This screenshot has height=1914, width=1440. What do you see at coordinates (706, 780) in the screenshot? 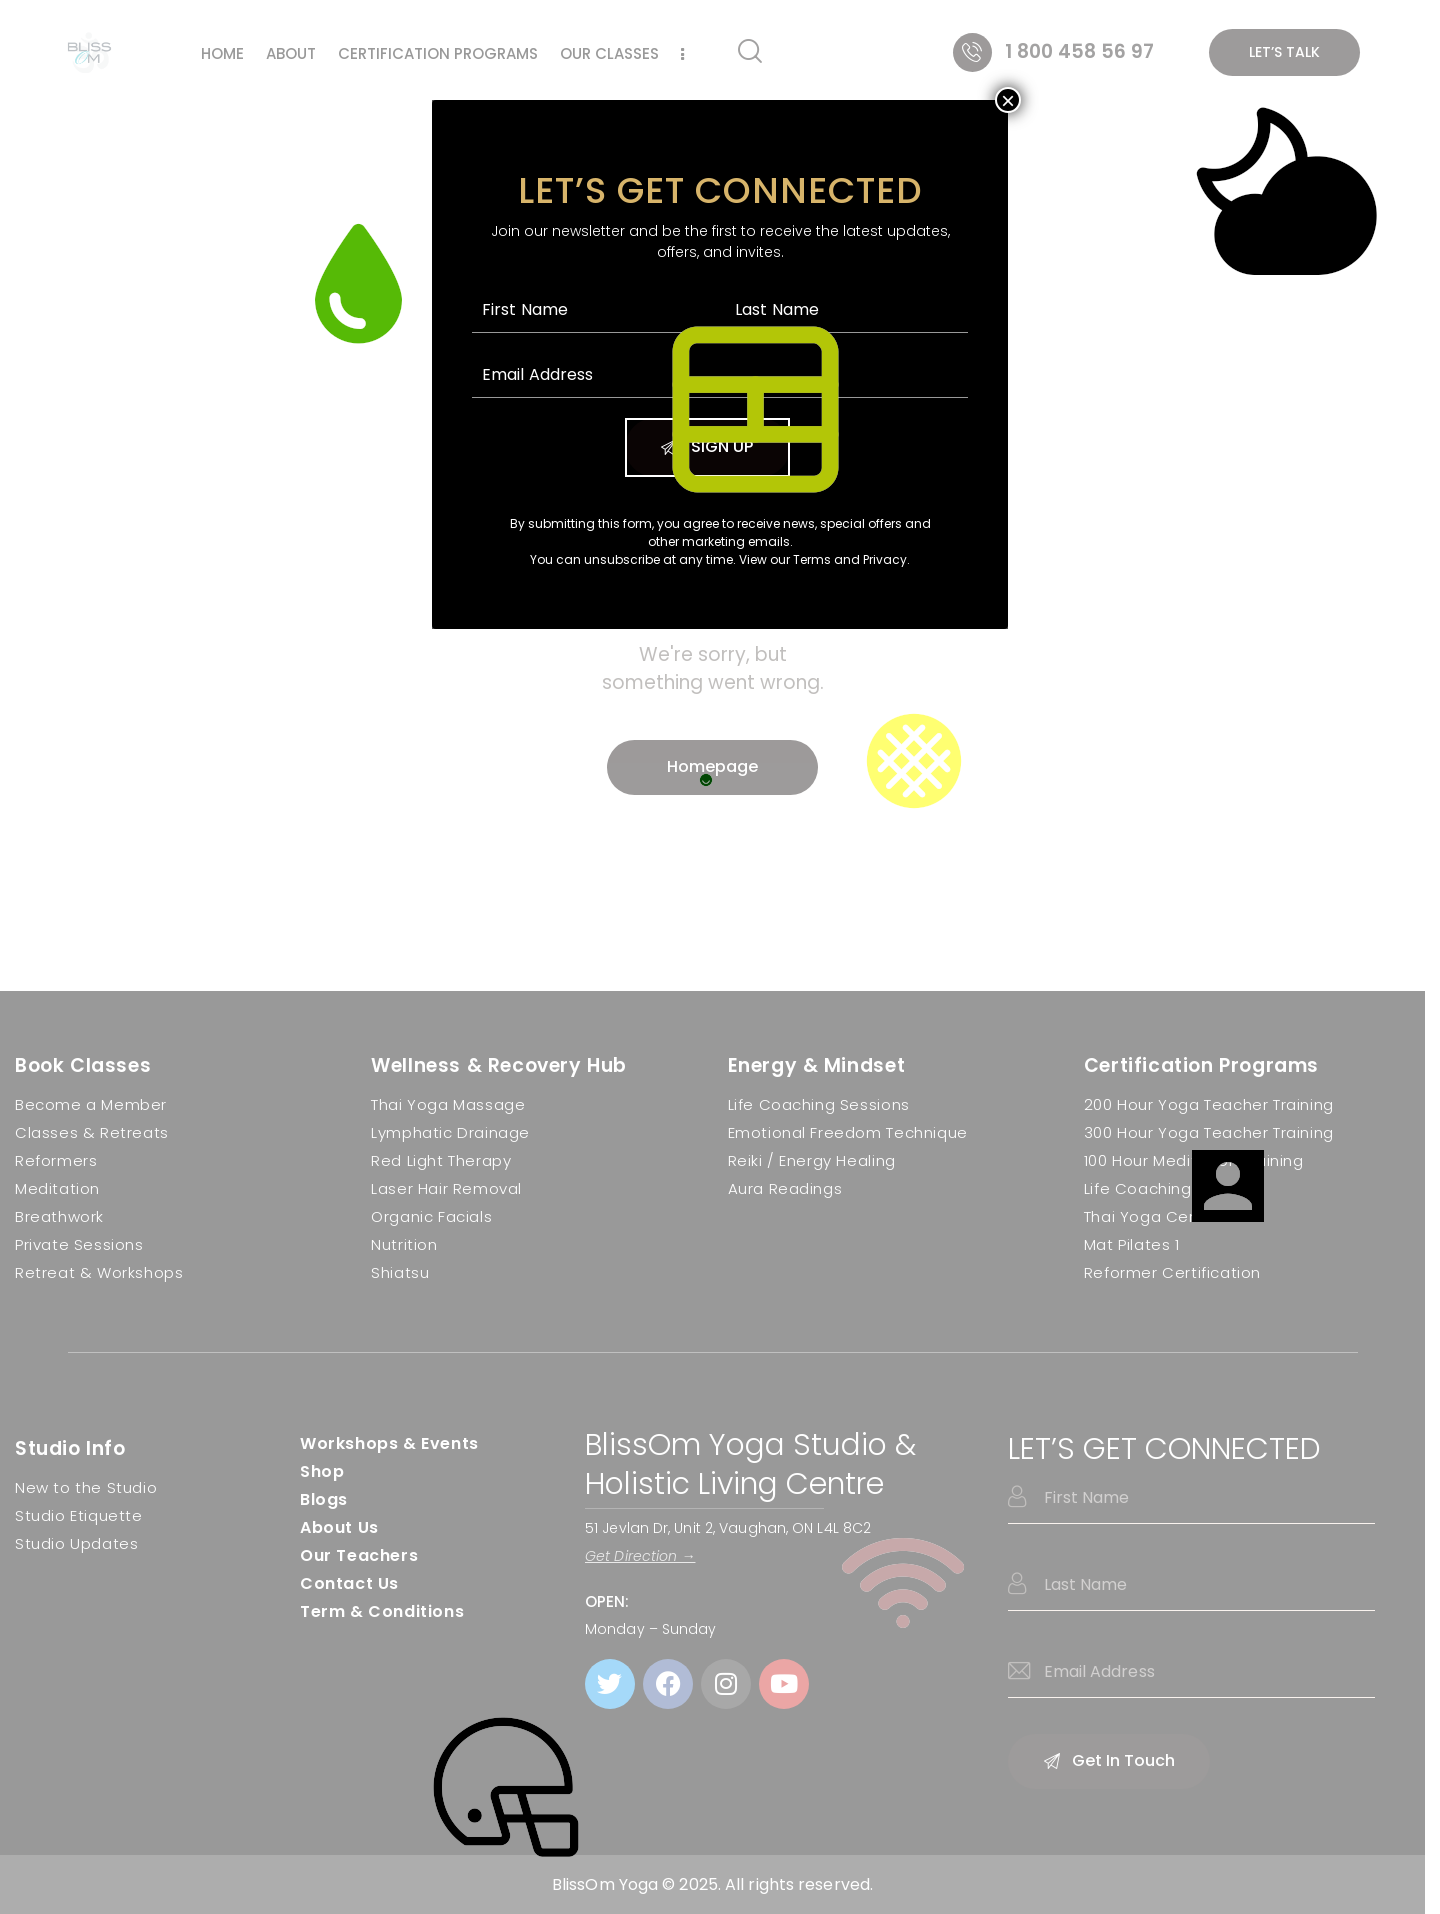
I see `visit ello social network` at bounding box center [706, 780].